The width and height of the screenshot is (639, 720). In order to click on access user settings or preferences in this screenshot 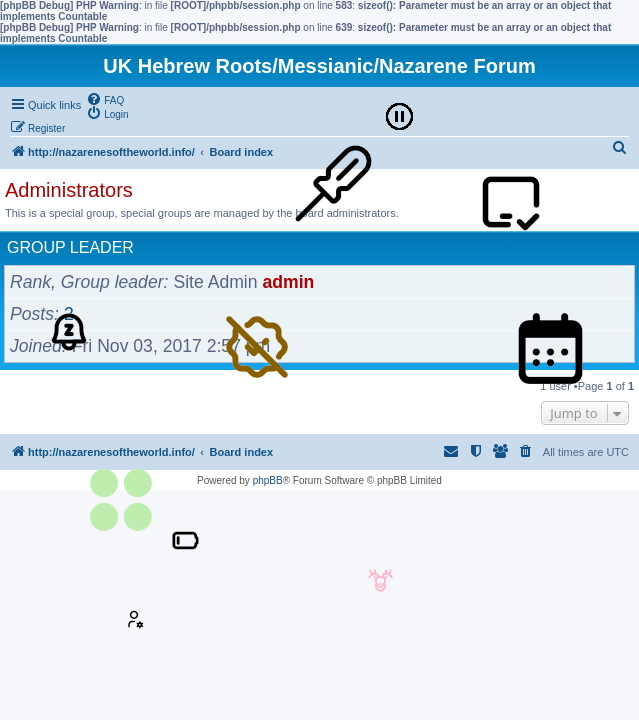, I will do `click(134, 619)`.